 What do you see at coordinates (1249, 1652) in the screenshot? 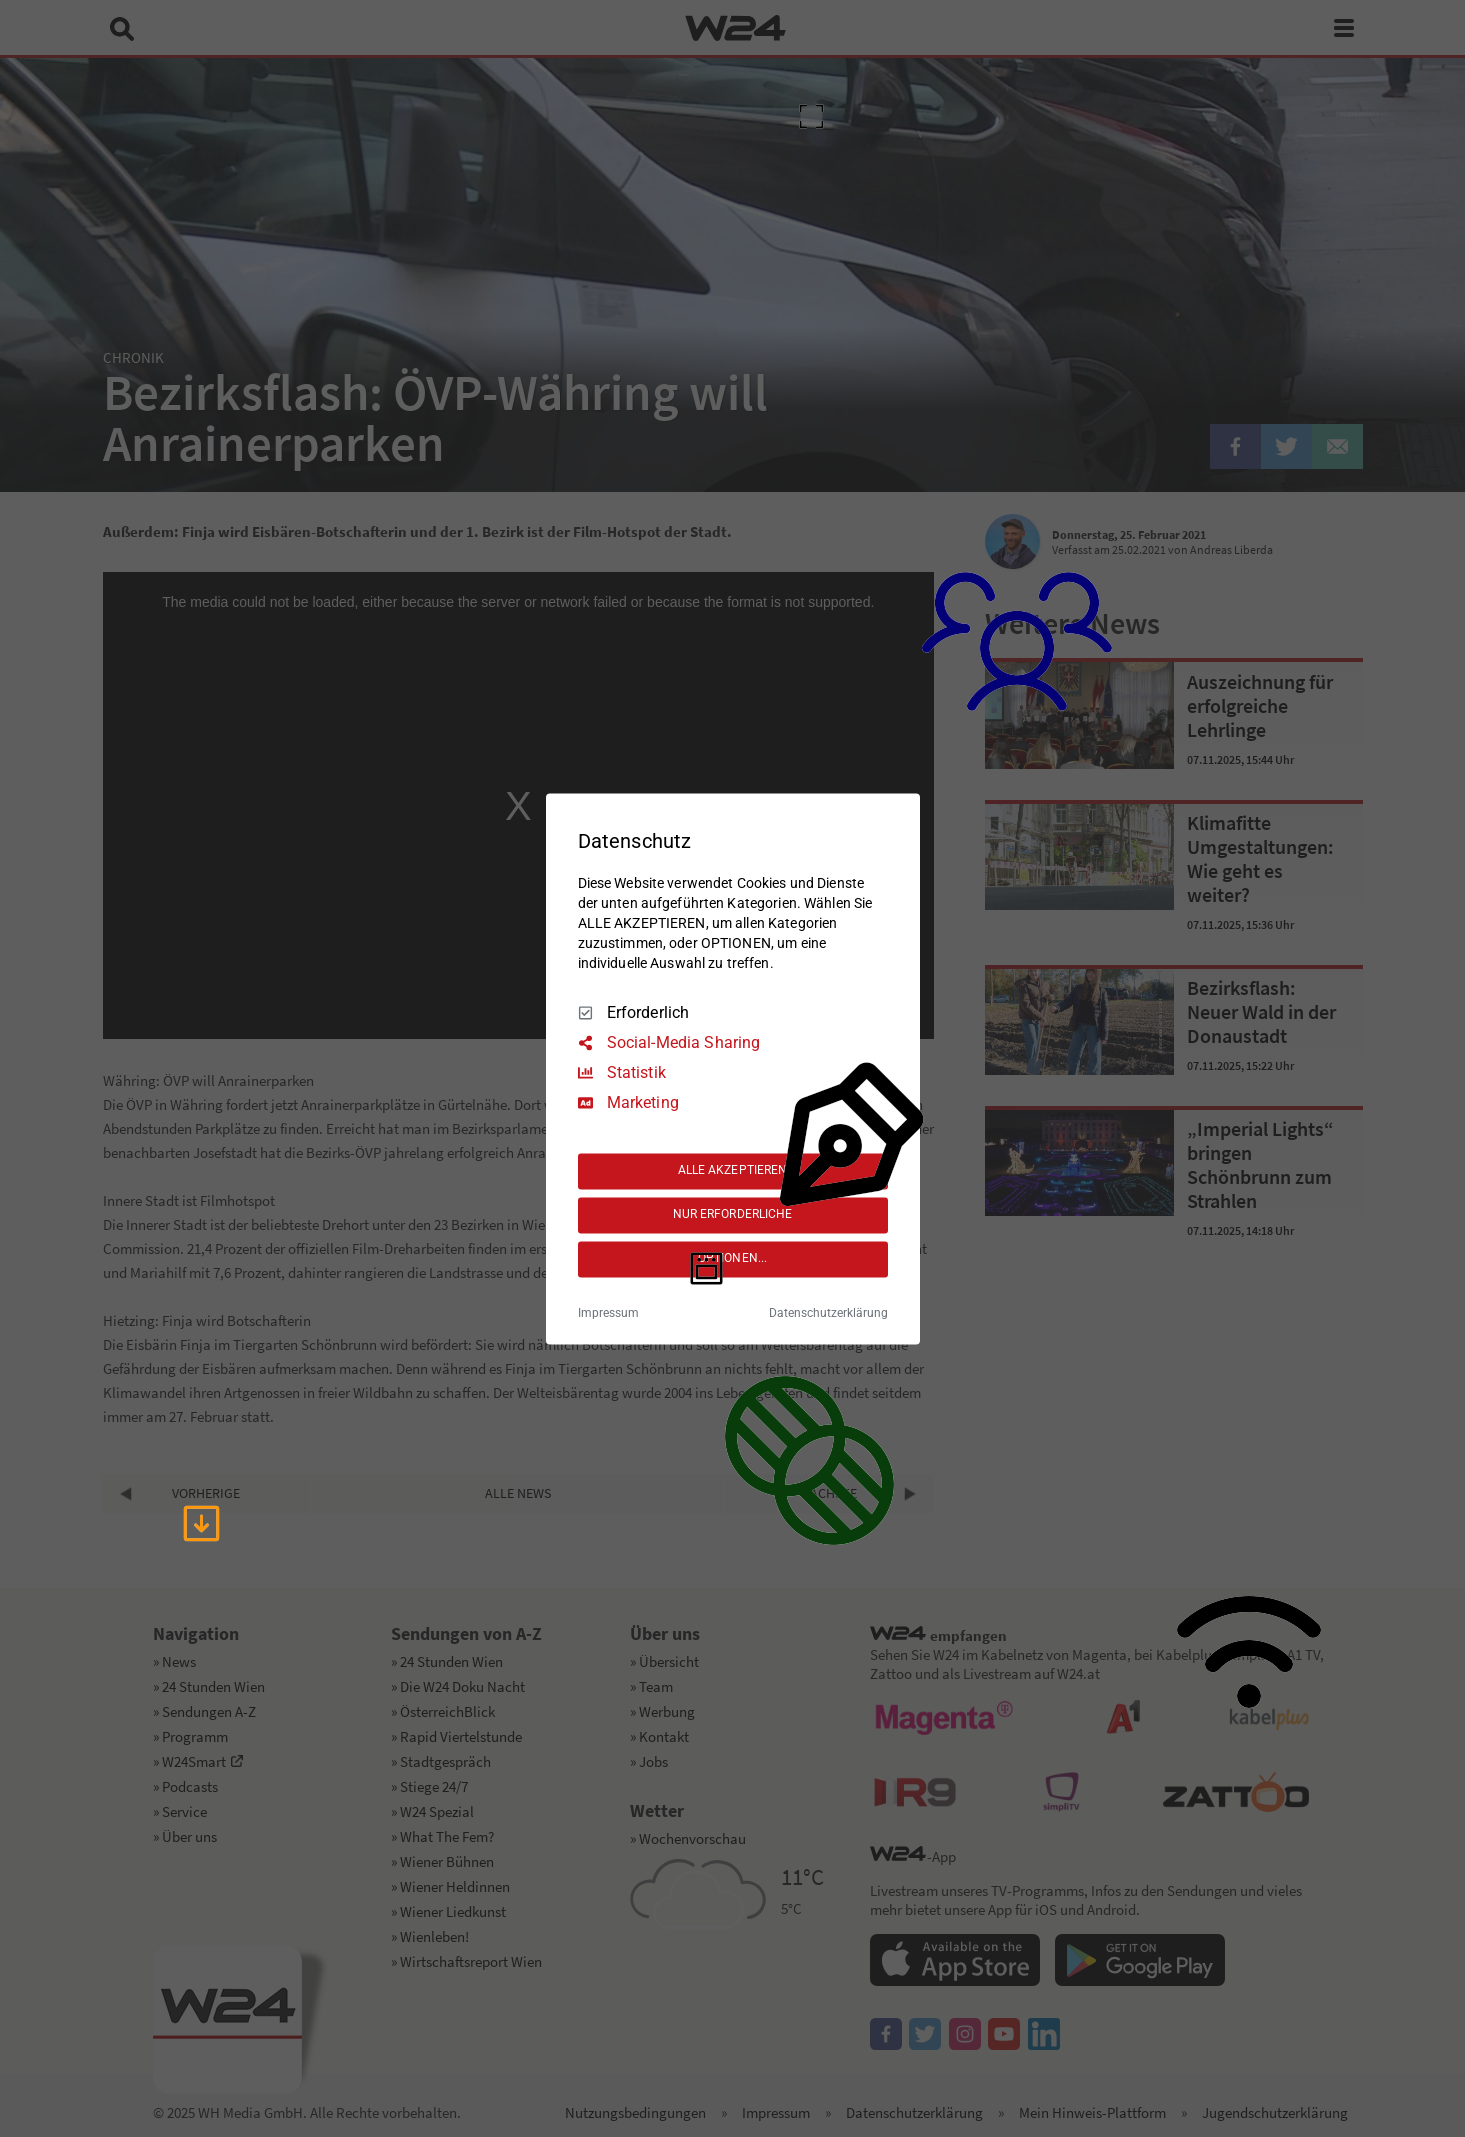
I see `wifi connection status indicator` at bounding box center [1249, 1652].